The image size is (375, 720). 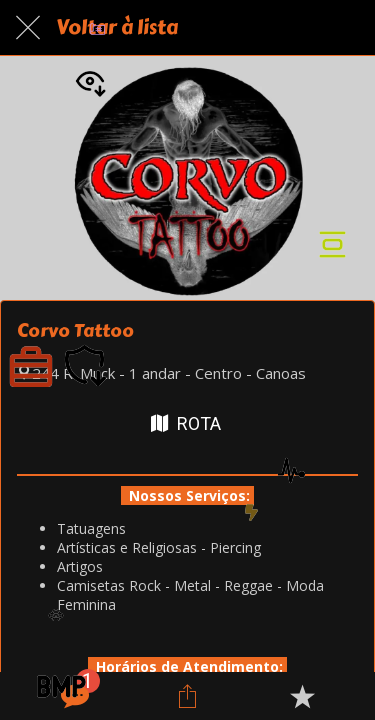 I want to click on scroll down to view more content, so click(x=90, y=81).